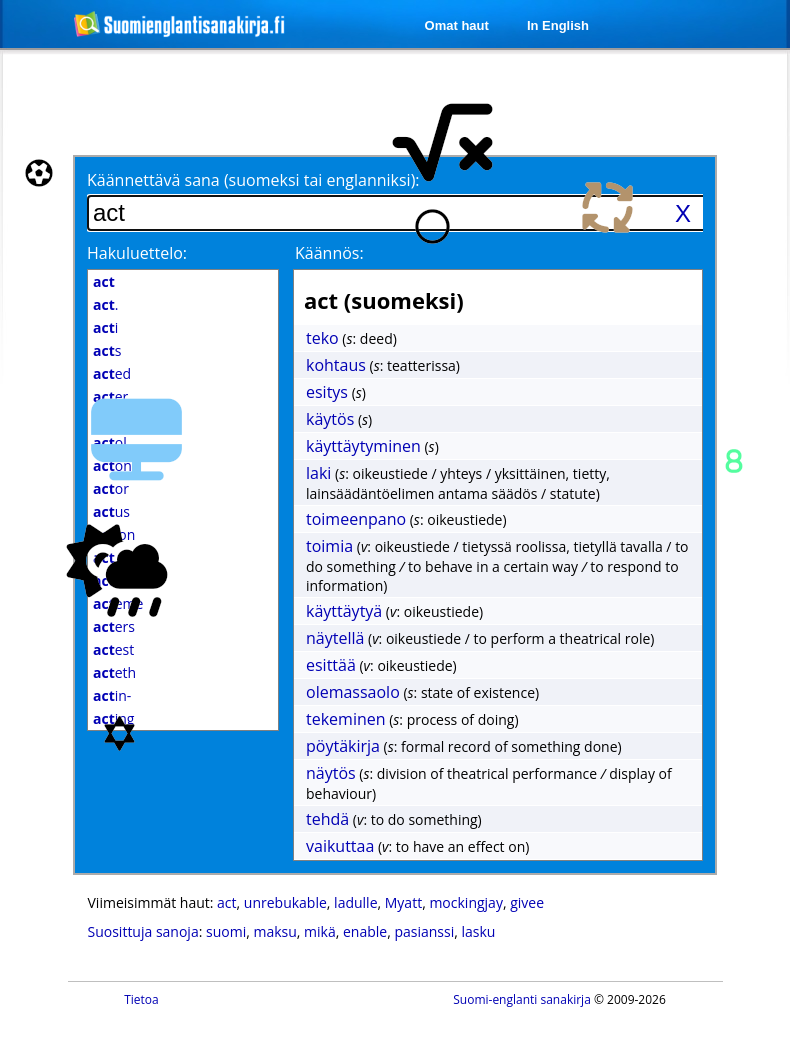 This screenshot has width=790, height=1037. What do you see at coordinates (39, 173) in the screenshot?
I see `access sports or football-related content` at bounding box center [39, 173].